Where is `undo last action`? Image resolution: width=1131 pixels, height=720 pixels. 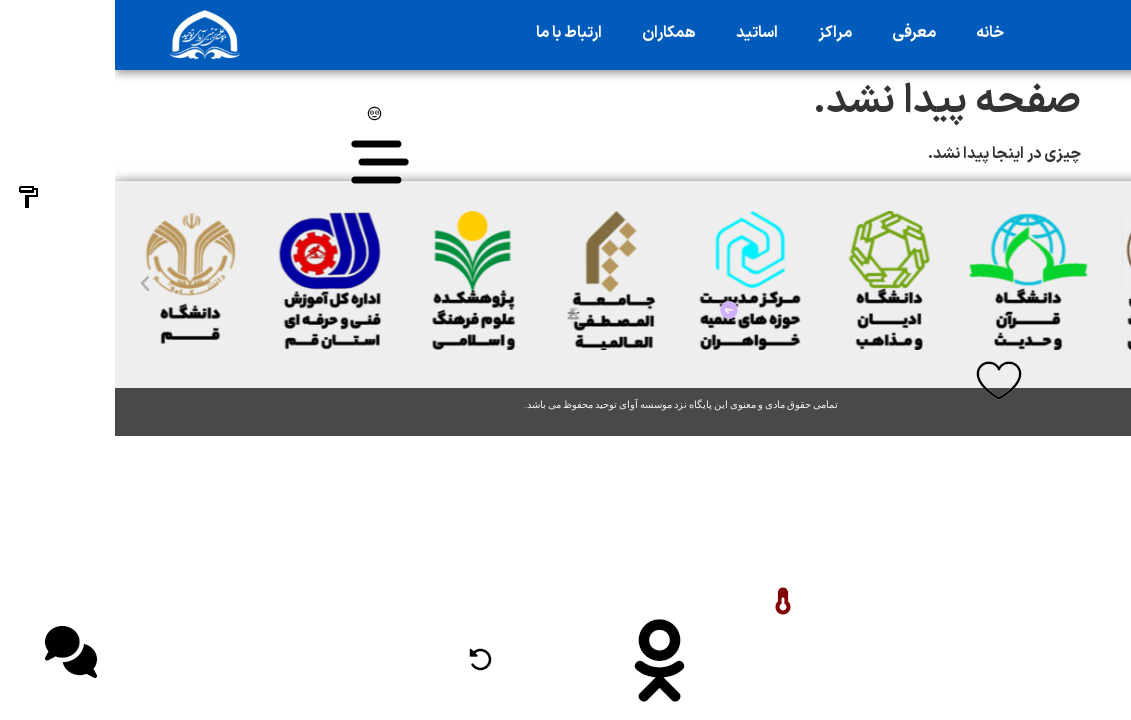 undo last action is located at coordinates (480, 659).